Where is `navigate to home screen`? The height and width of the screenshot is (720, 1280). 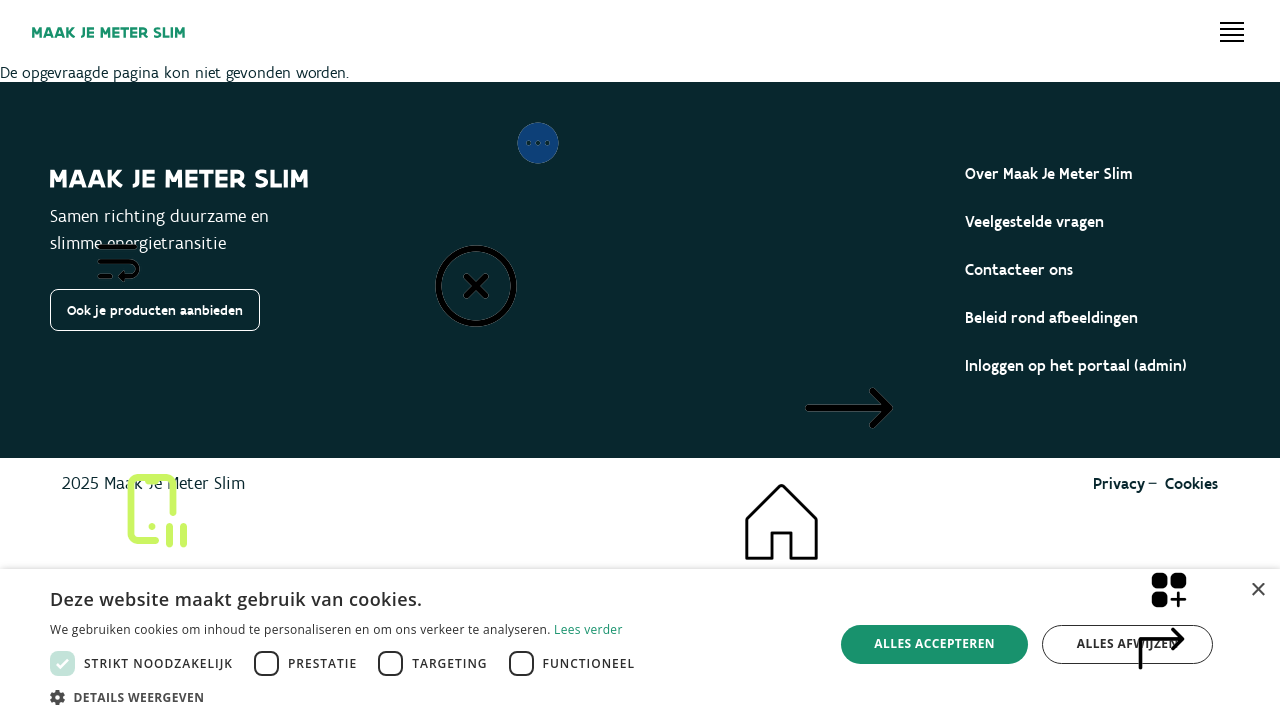
navigate to home screen is located at coordinates (781, 523).